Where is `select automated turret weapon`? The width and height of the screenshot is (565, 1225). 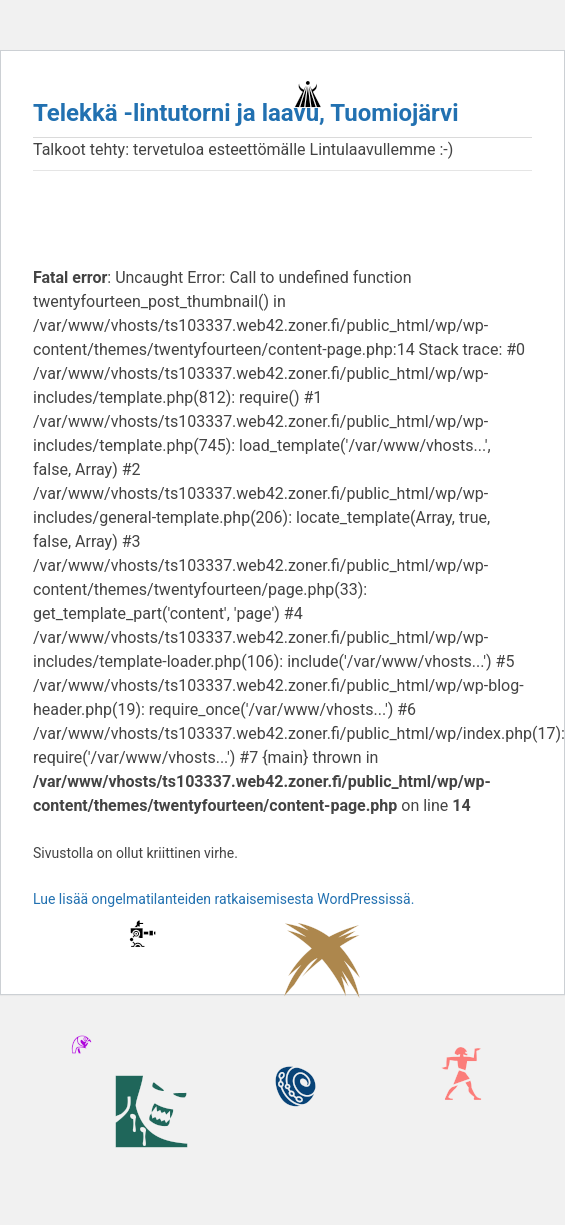 select automated turret weapon is located at coordinates (142, 933).